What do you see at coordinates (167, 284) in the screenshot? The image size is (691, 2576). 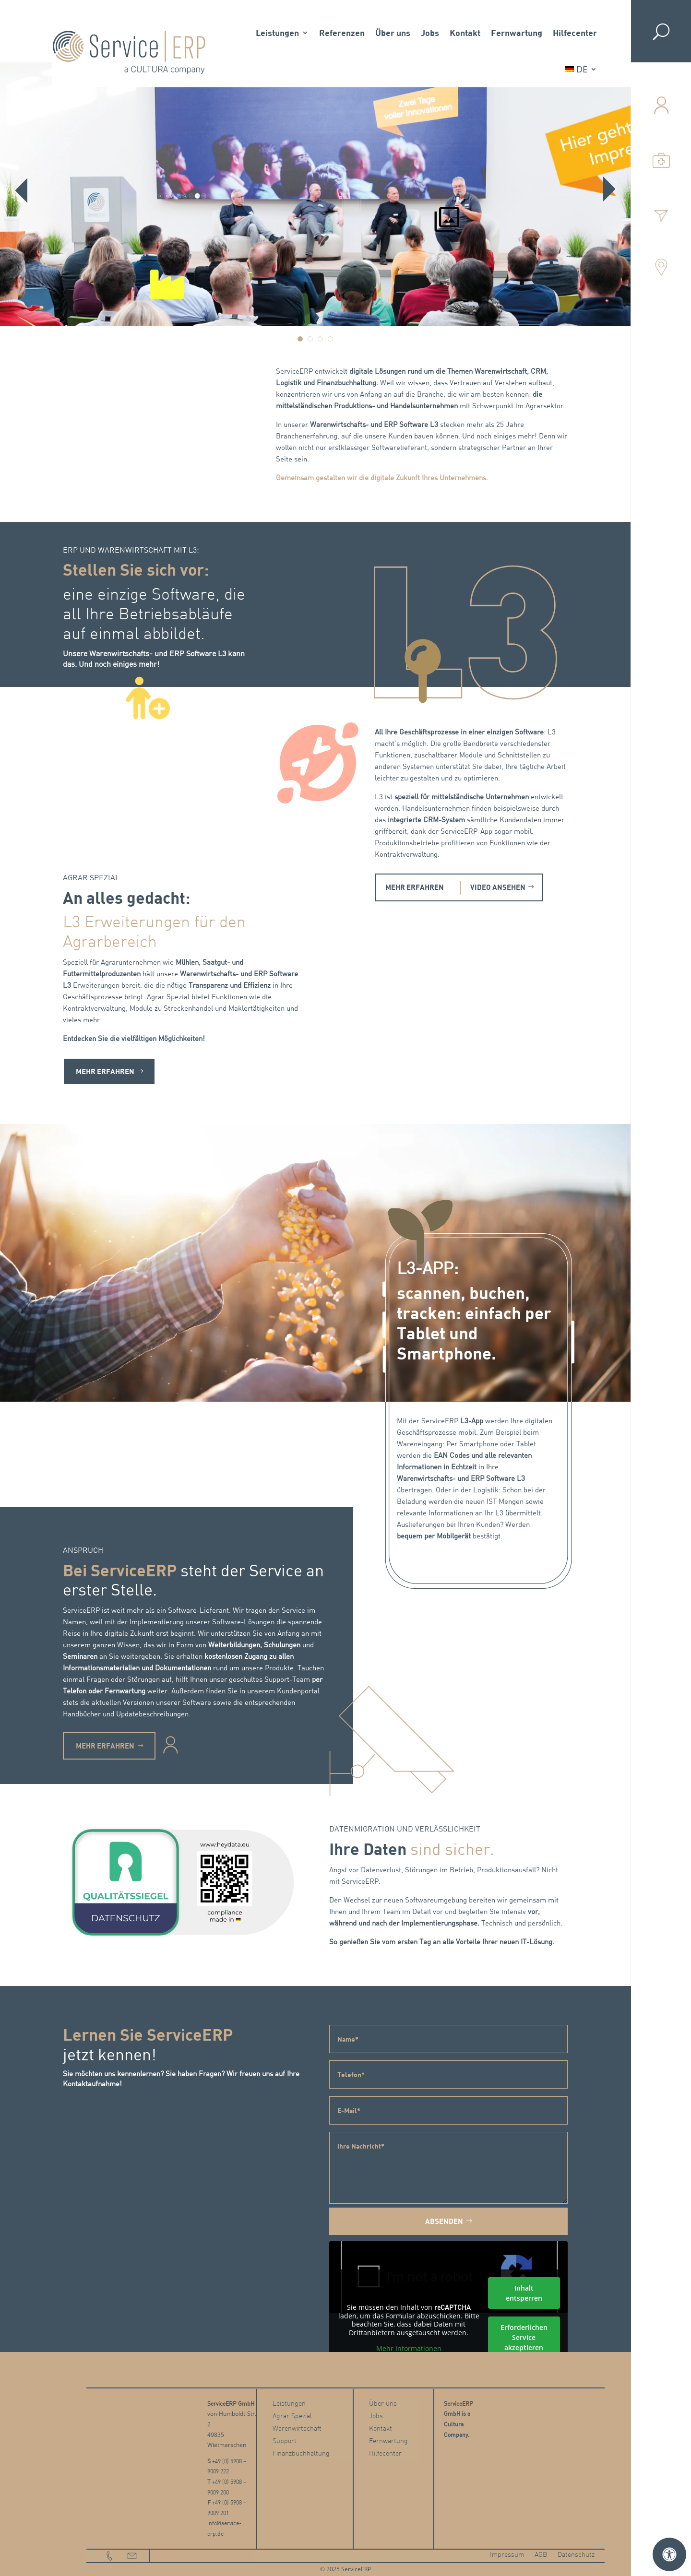 I see `view industrial or manufacturing settings` at bounding box center [167, 284].